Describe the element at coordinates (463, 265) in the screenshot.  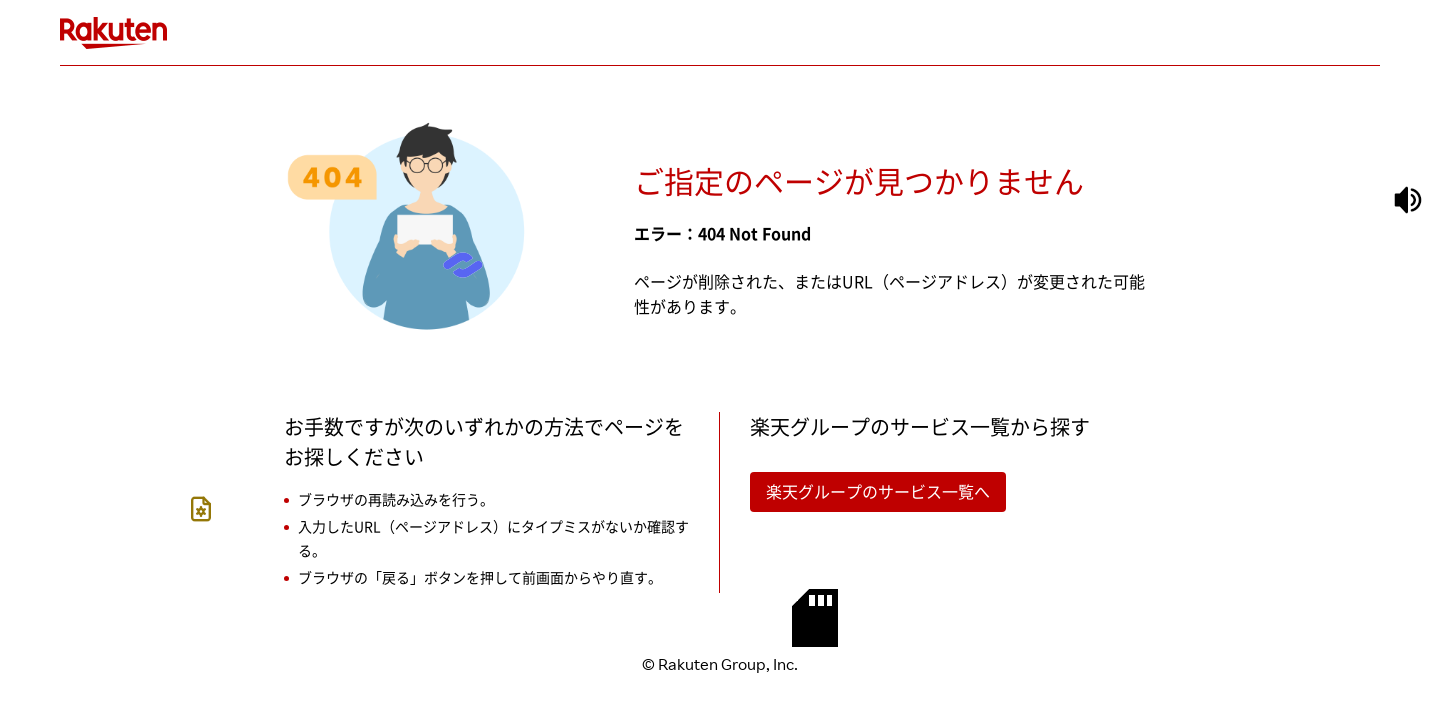
I see `indicates a discord partnered server owner` at that location.